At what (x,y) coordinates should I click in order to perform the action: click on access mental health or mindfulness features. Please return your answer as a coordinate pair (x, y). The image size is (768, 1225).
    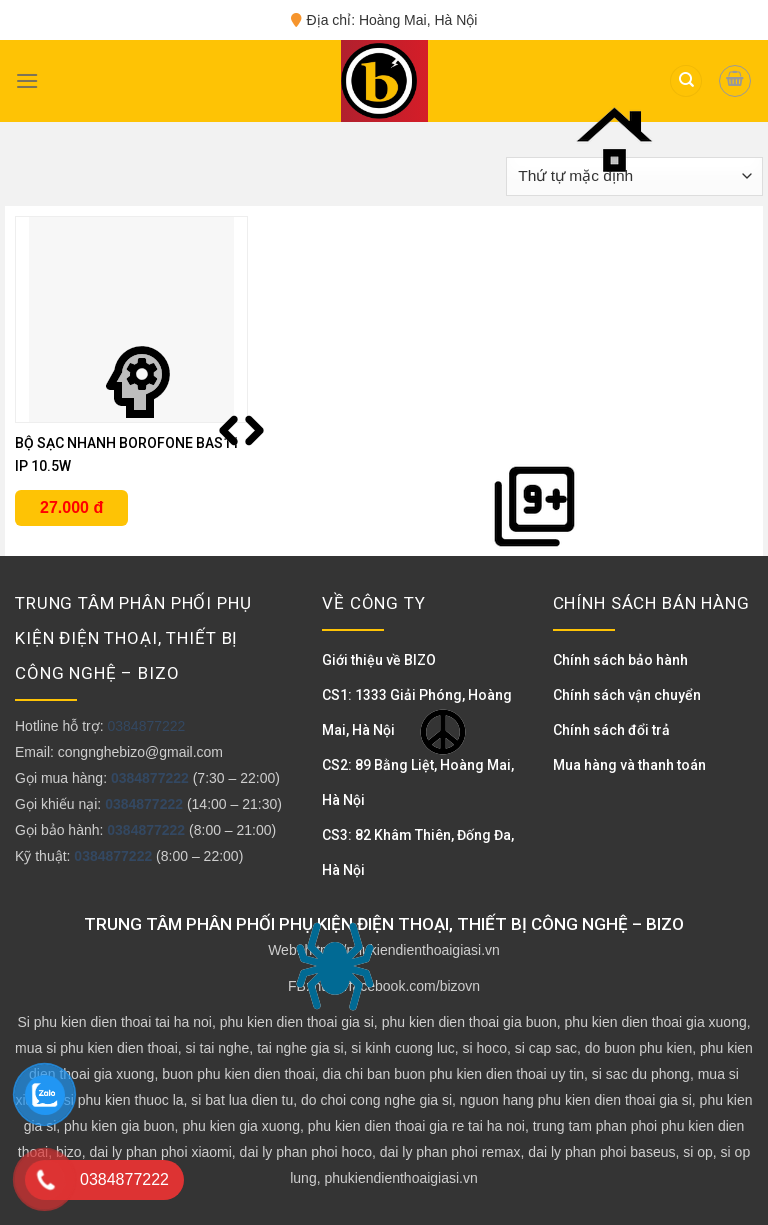
    Looking at the image, I should click on (138, 382).